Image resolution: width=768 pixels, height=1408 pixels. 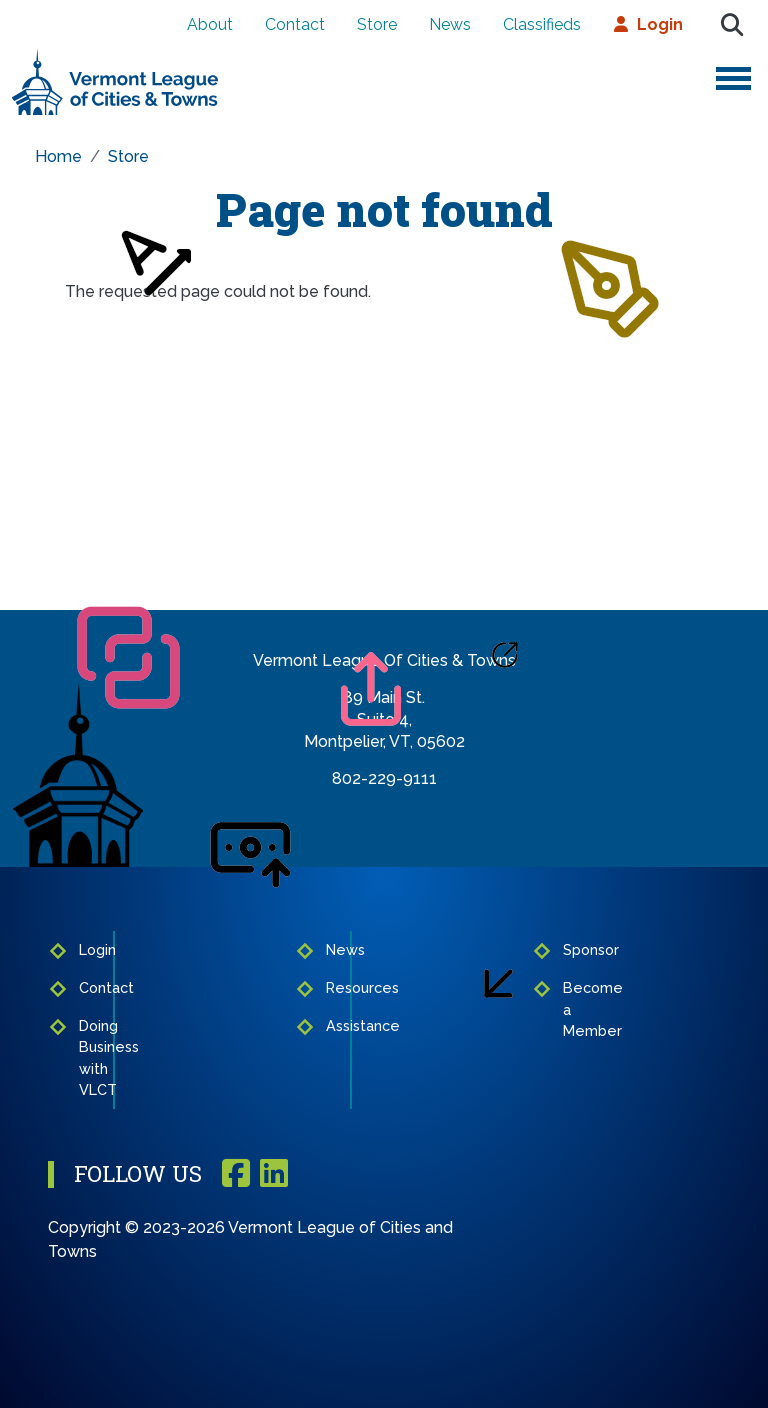 What do you see at coordinates (371, 689) in the screenshot?
I see `share content to another app or platform` at bounding box center [371, 689].